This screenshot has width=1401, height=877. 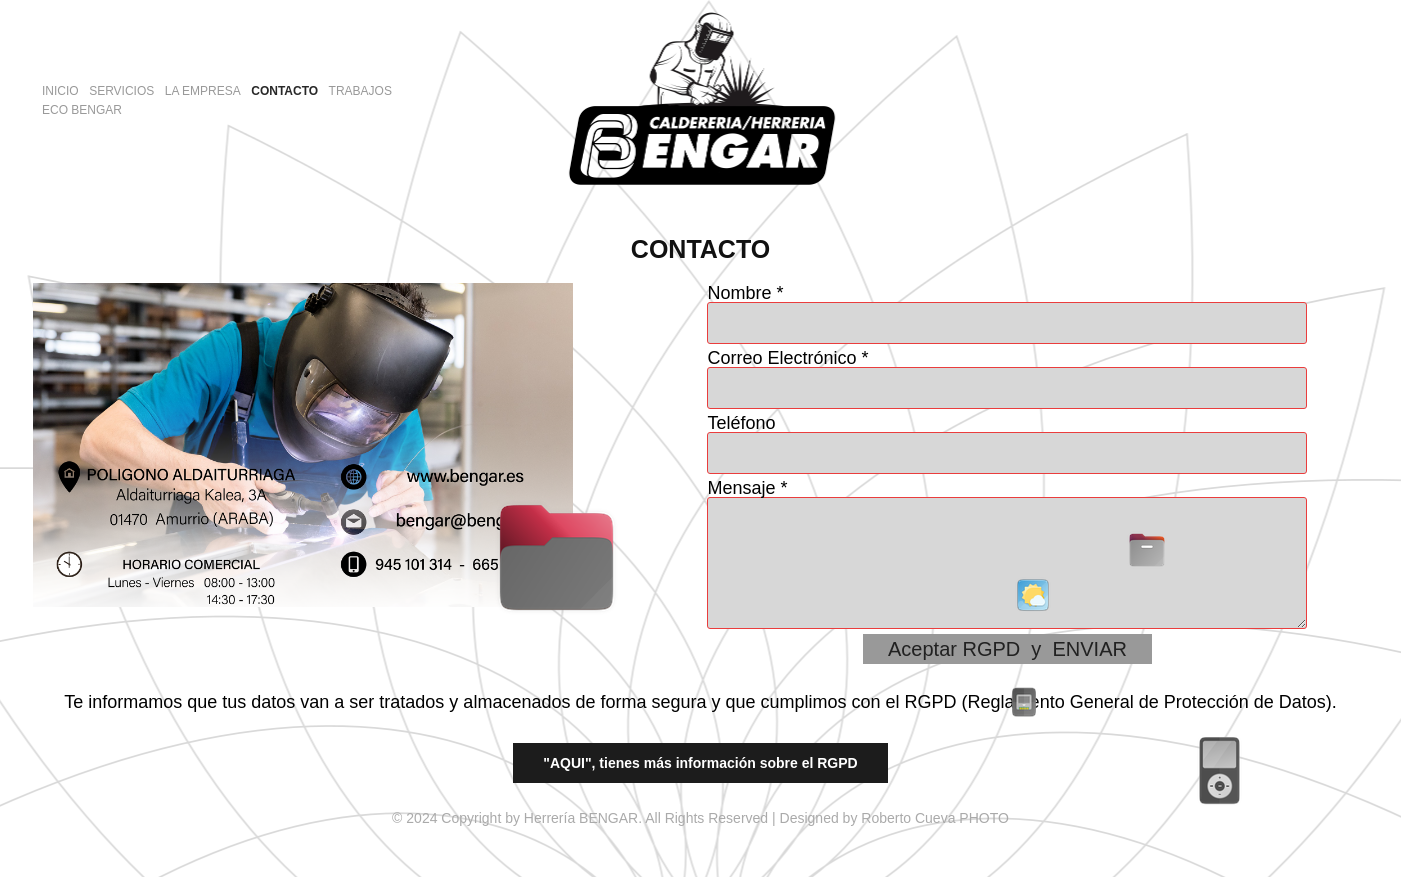 What do you see at coordinates (1147, 550) in the screenshot?
I see `open the file manager` at bounding box center [1147, 550].